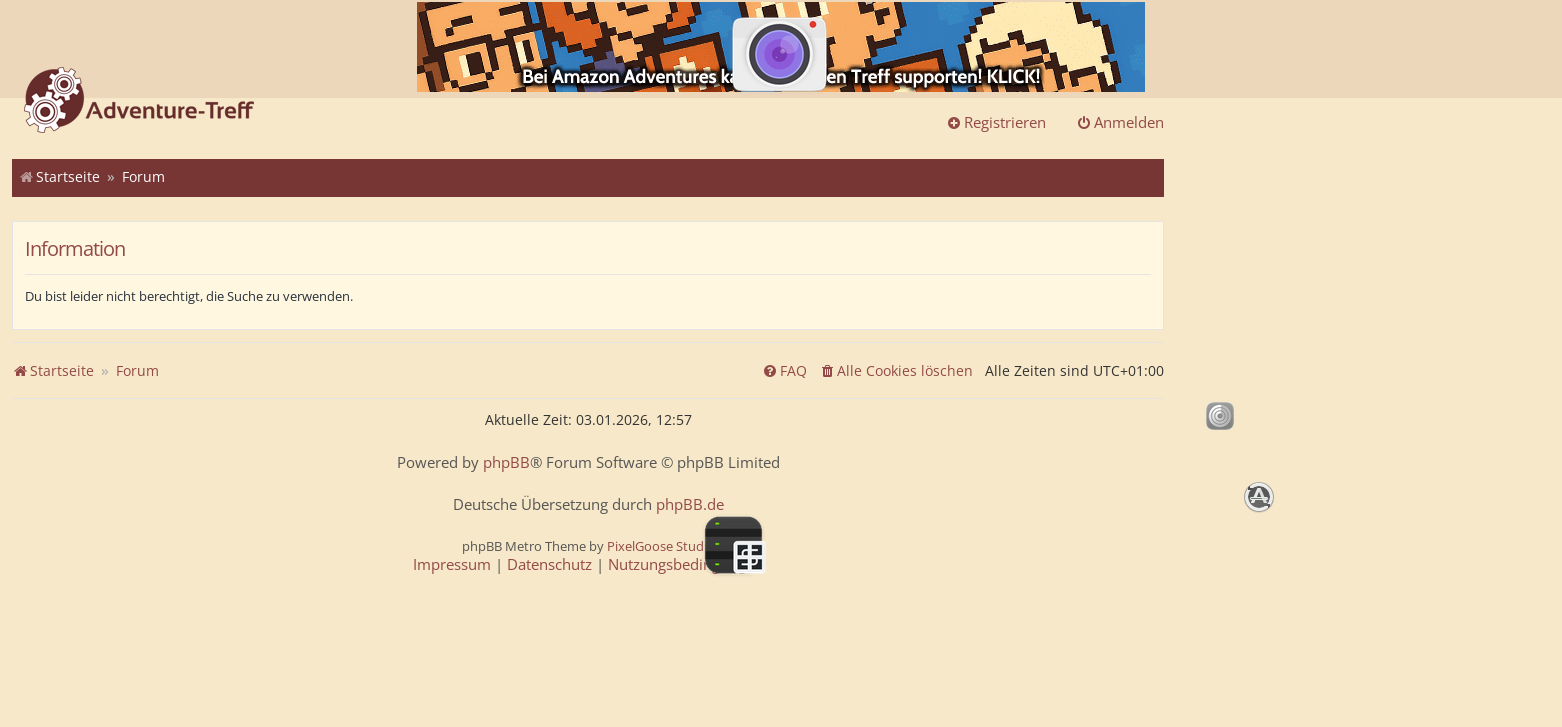  I want to click on configure windows file sharing preferences, so click(734, 546).